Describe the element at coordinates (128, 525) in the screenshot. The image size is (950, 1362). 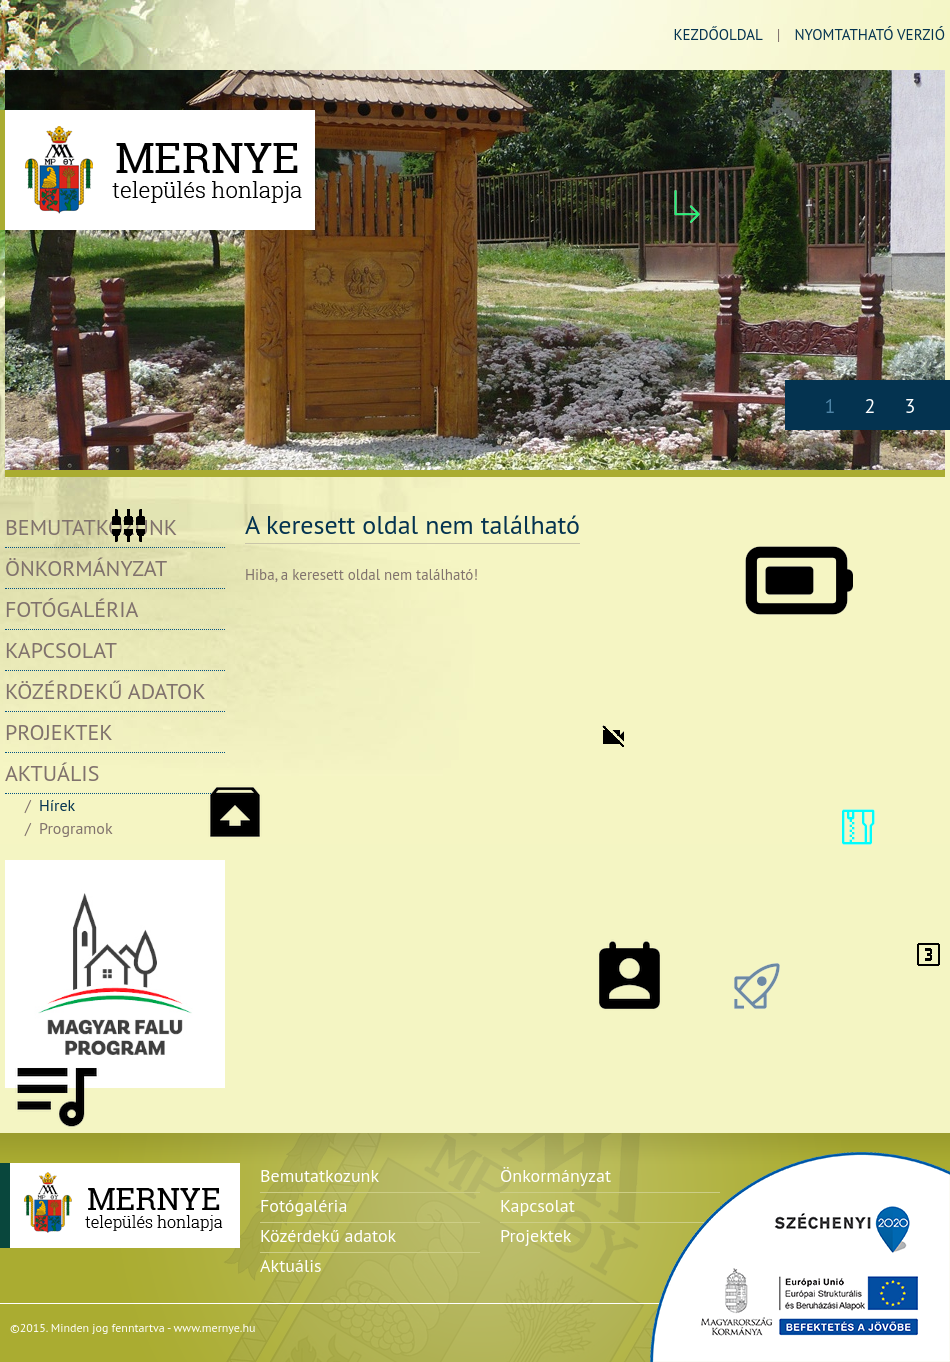
I see `configure audio/video input settings` at that location.